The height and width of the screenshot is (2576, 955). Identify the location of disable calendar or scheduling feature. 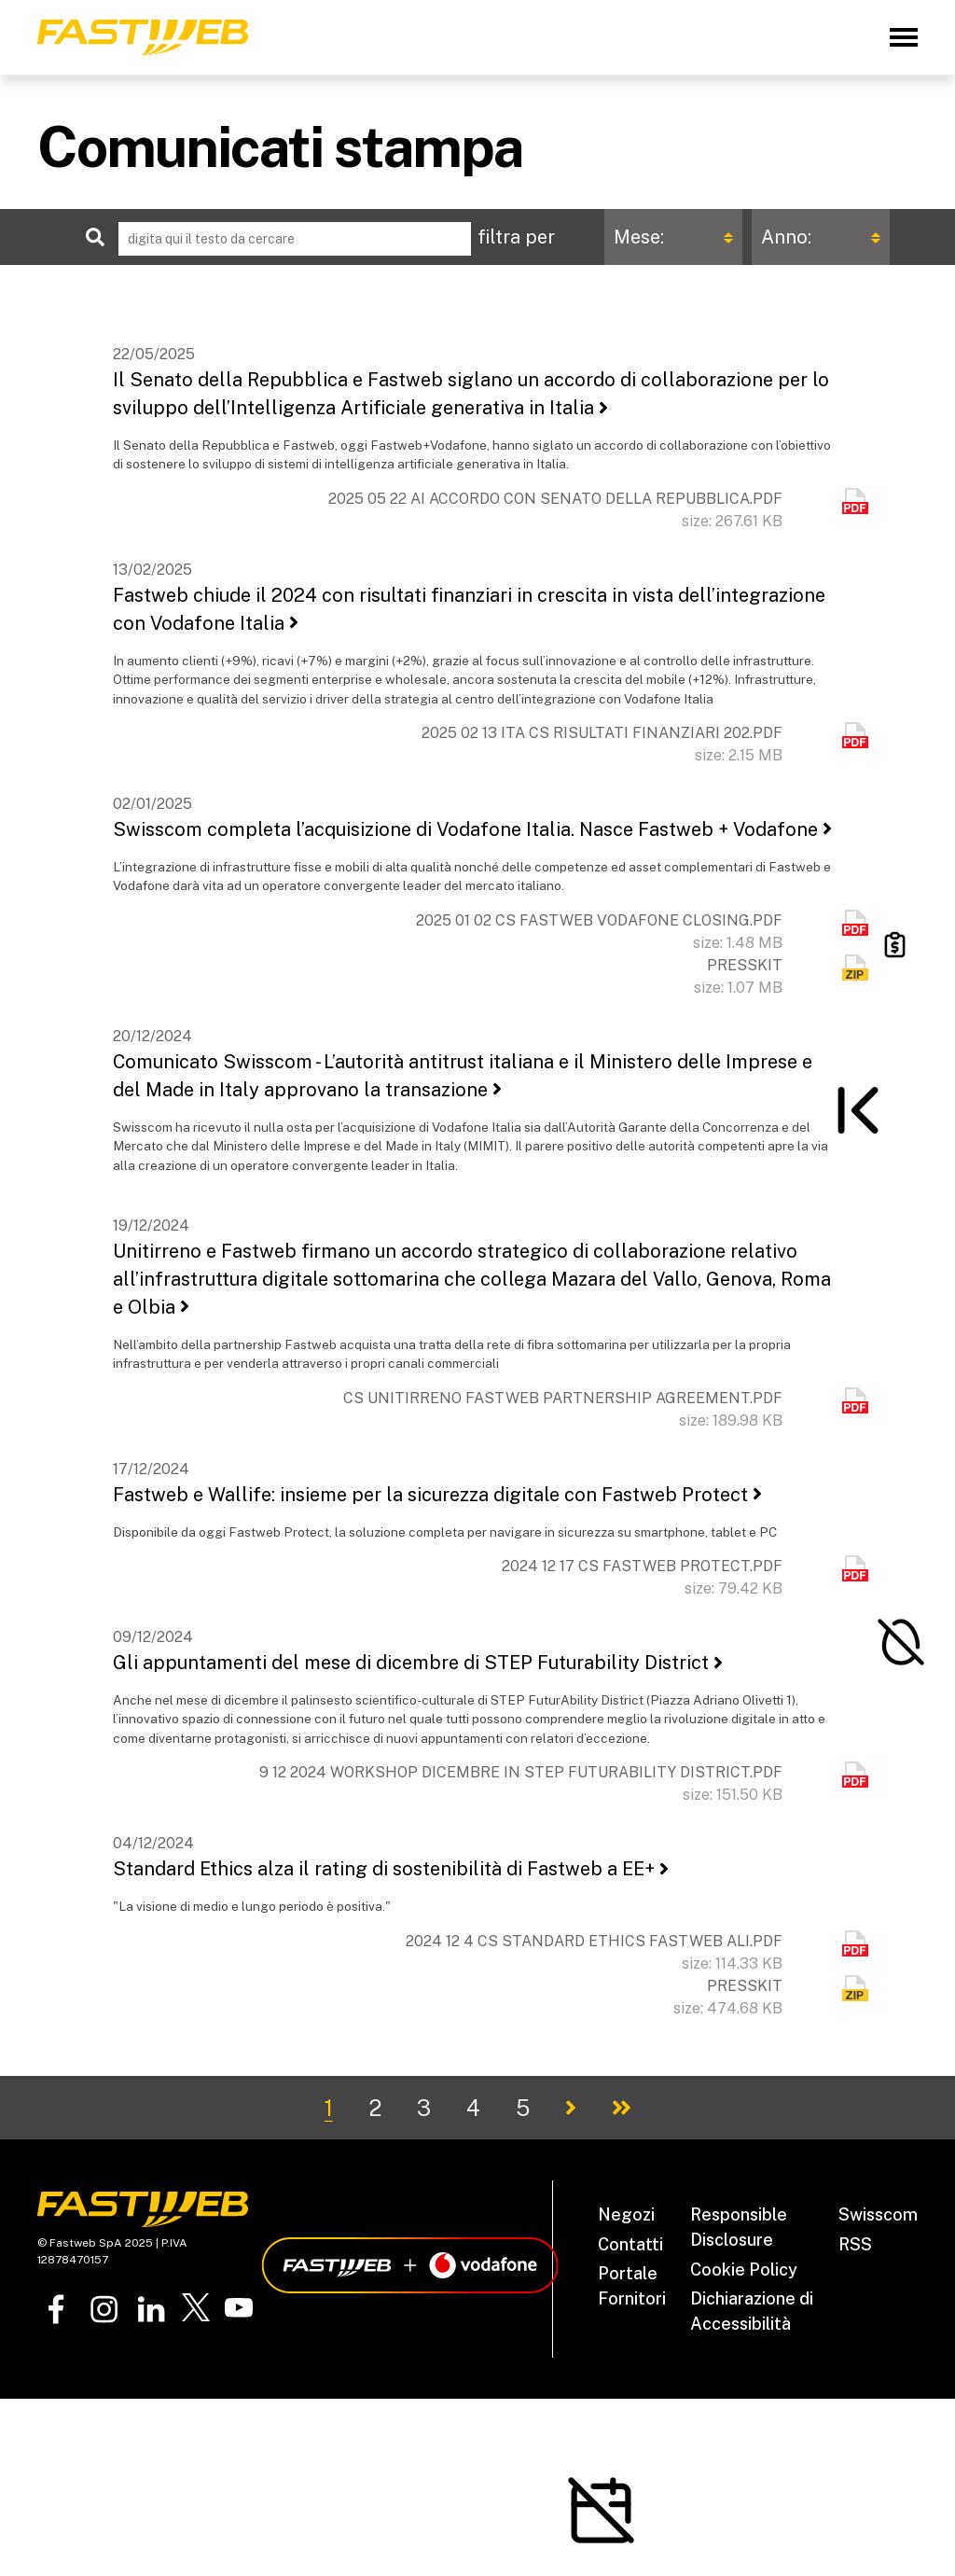
(601, 2510).